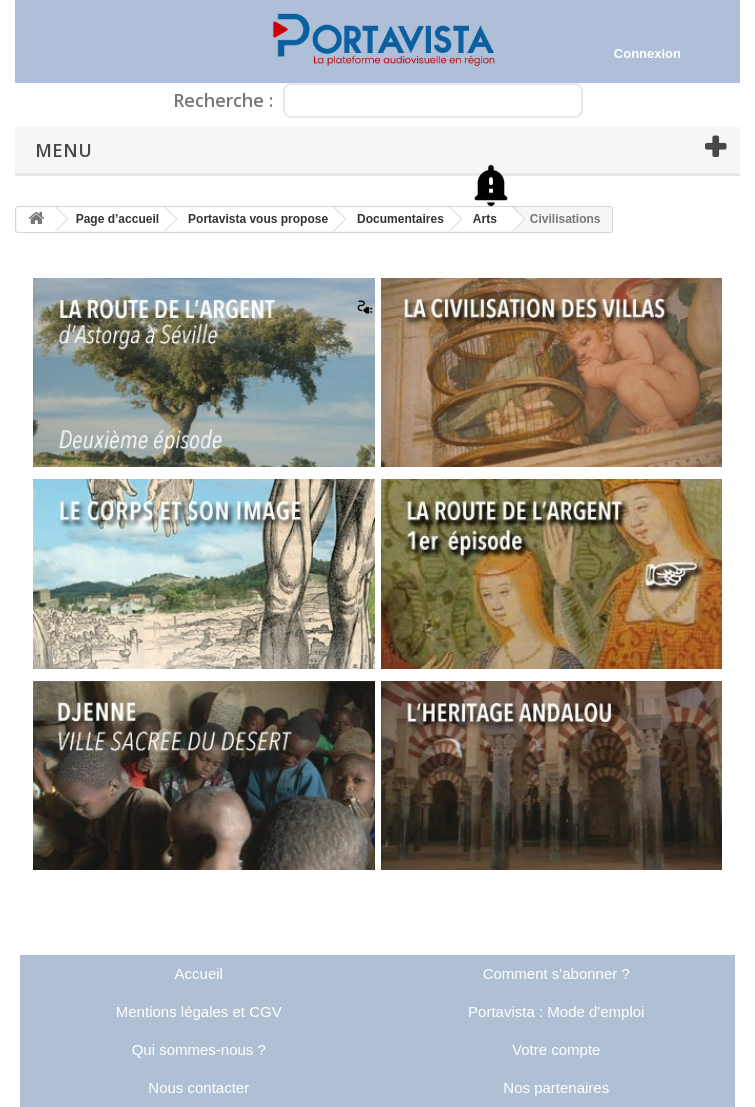  I want to click on important notification requiring attention, so click(491, 185).